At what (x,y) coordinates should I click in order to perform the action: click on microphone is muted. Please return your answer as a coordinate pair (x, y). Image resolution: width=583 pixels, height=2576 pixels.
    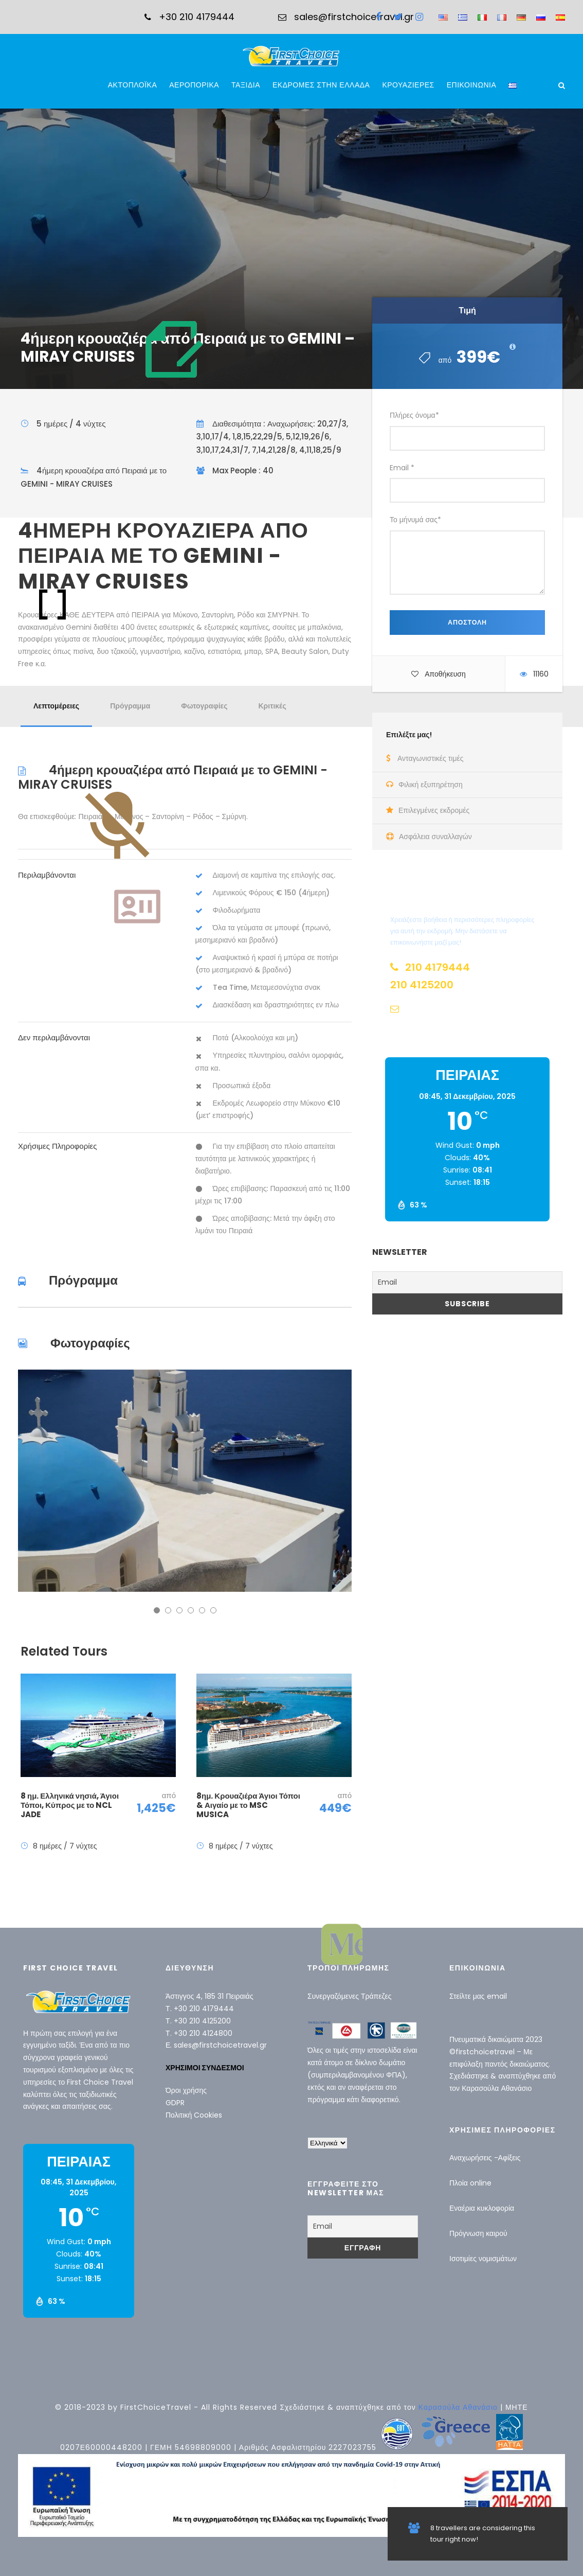
    Looking at the image, I should click on (117, 825).